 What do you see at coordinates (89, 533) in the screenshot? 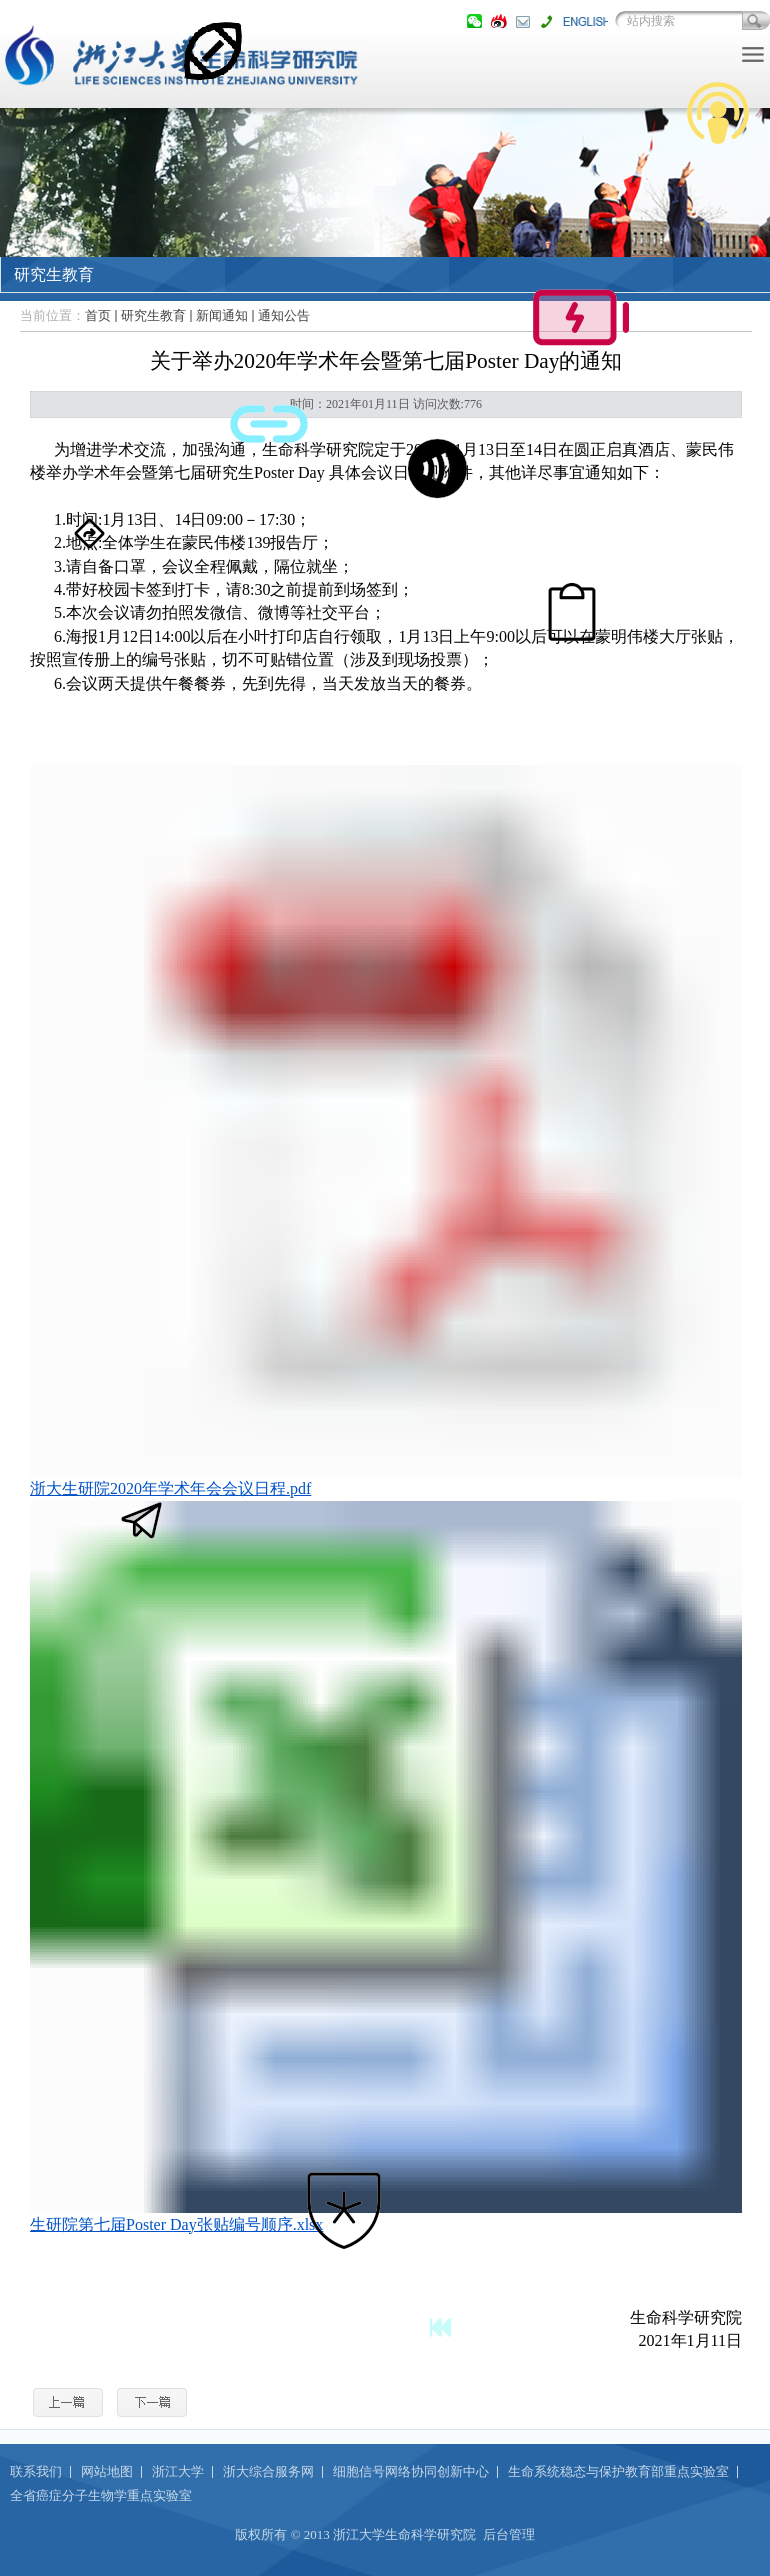
I see `indicates navigation or directional guidance` at bounding box center [89, 533].